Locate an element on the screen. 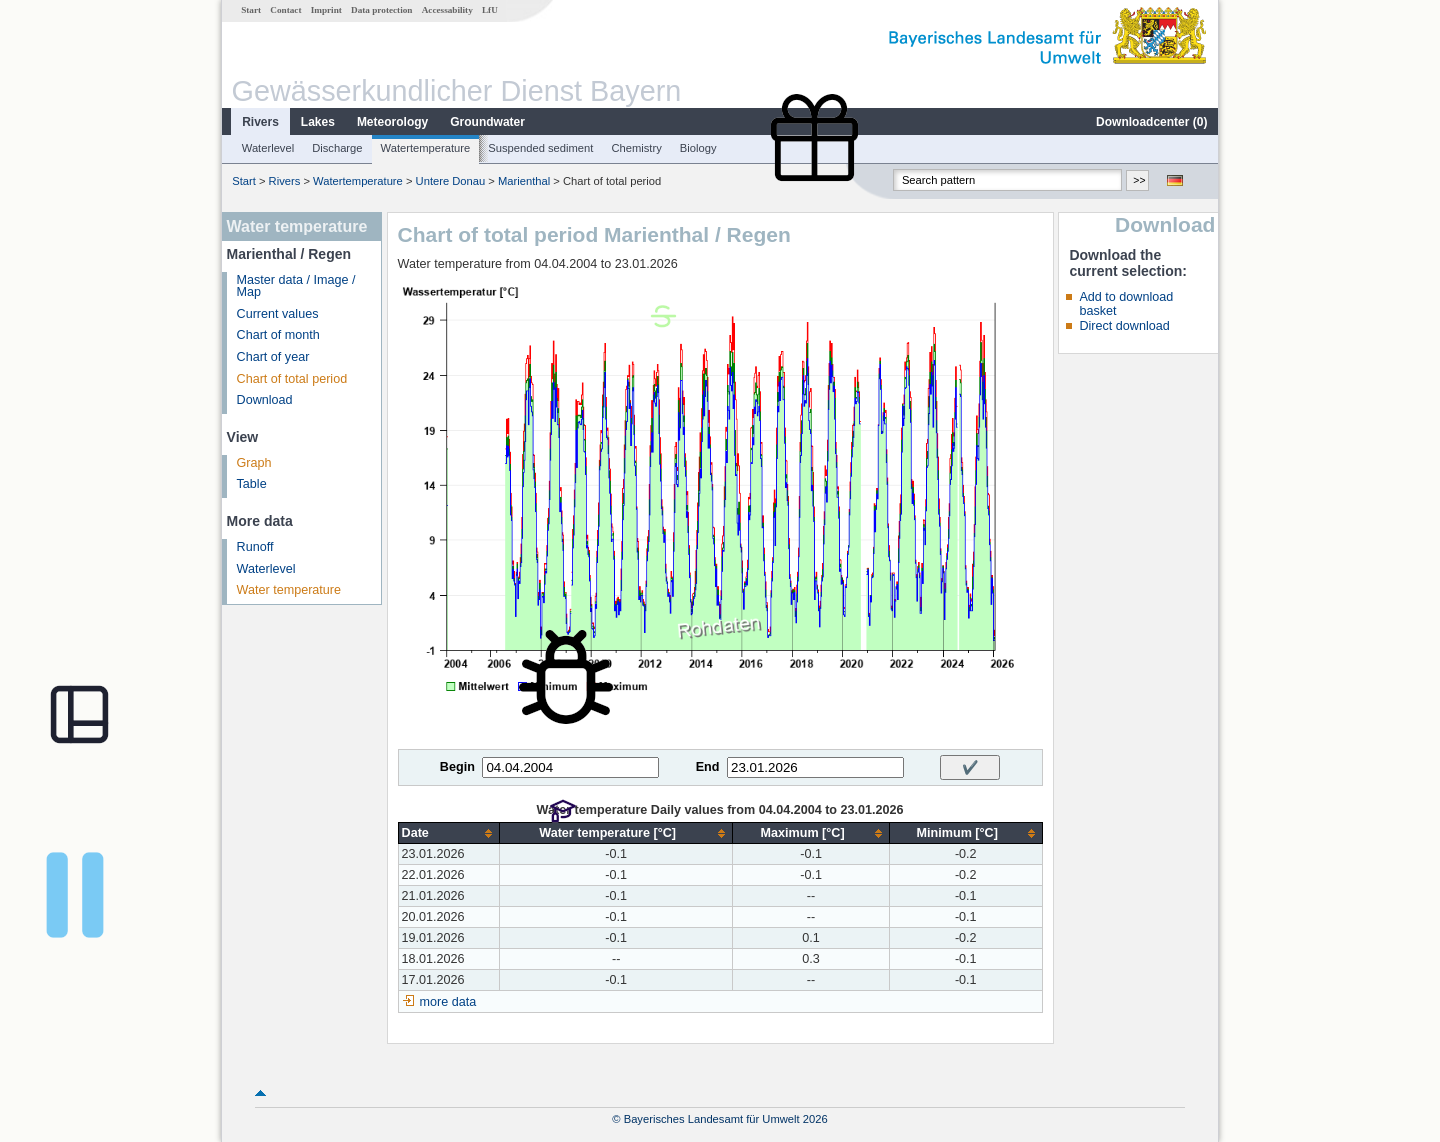  pause media playback is located at coordinates (75, 895).